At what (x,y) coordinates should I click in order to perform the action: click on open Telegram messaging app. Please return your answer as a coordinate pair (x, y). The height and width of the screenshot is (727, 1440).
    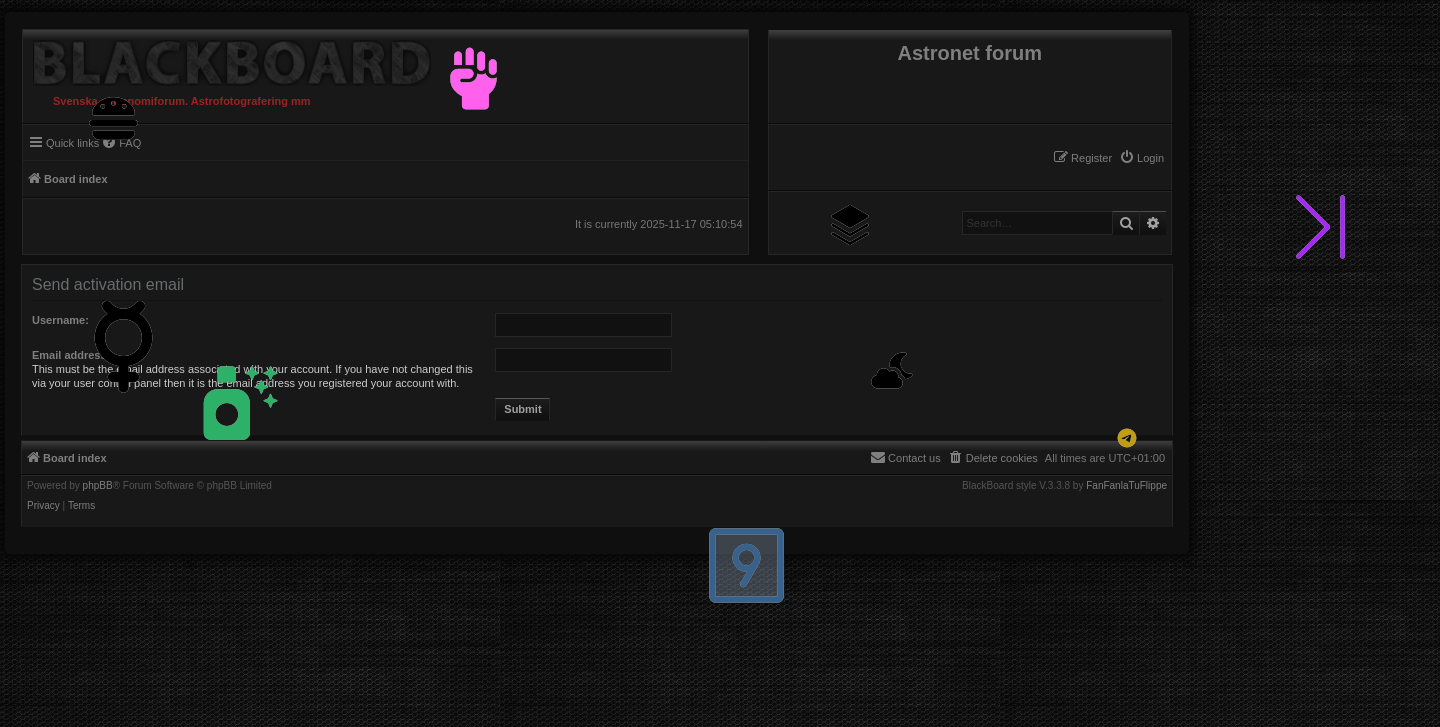
    Looking at the image, I should click on (1127, 438).